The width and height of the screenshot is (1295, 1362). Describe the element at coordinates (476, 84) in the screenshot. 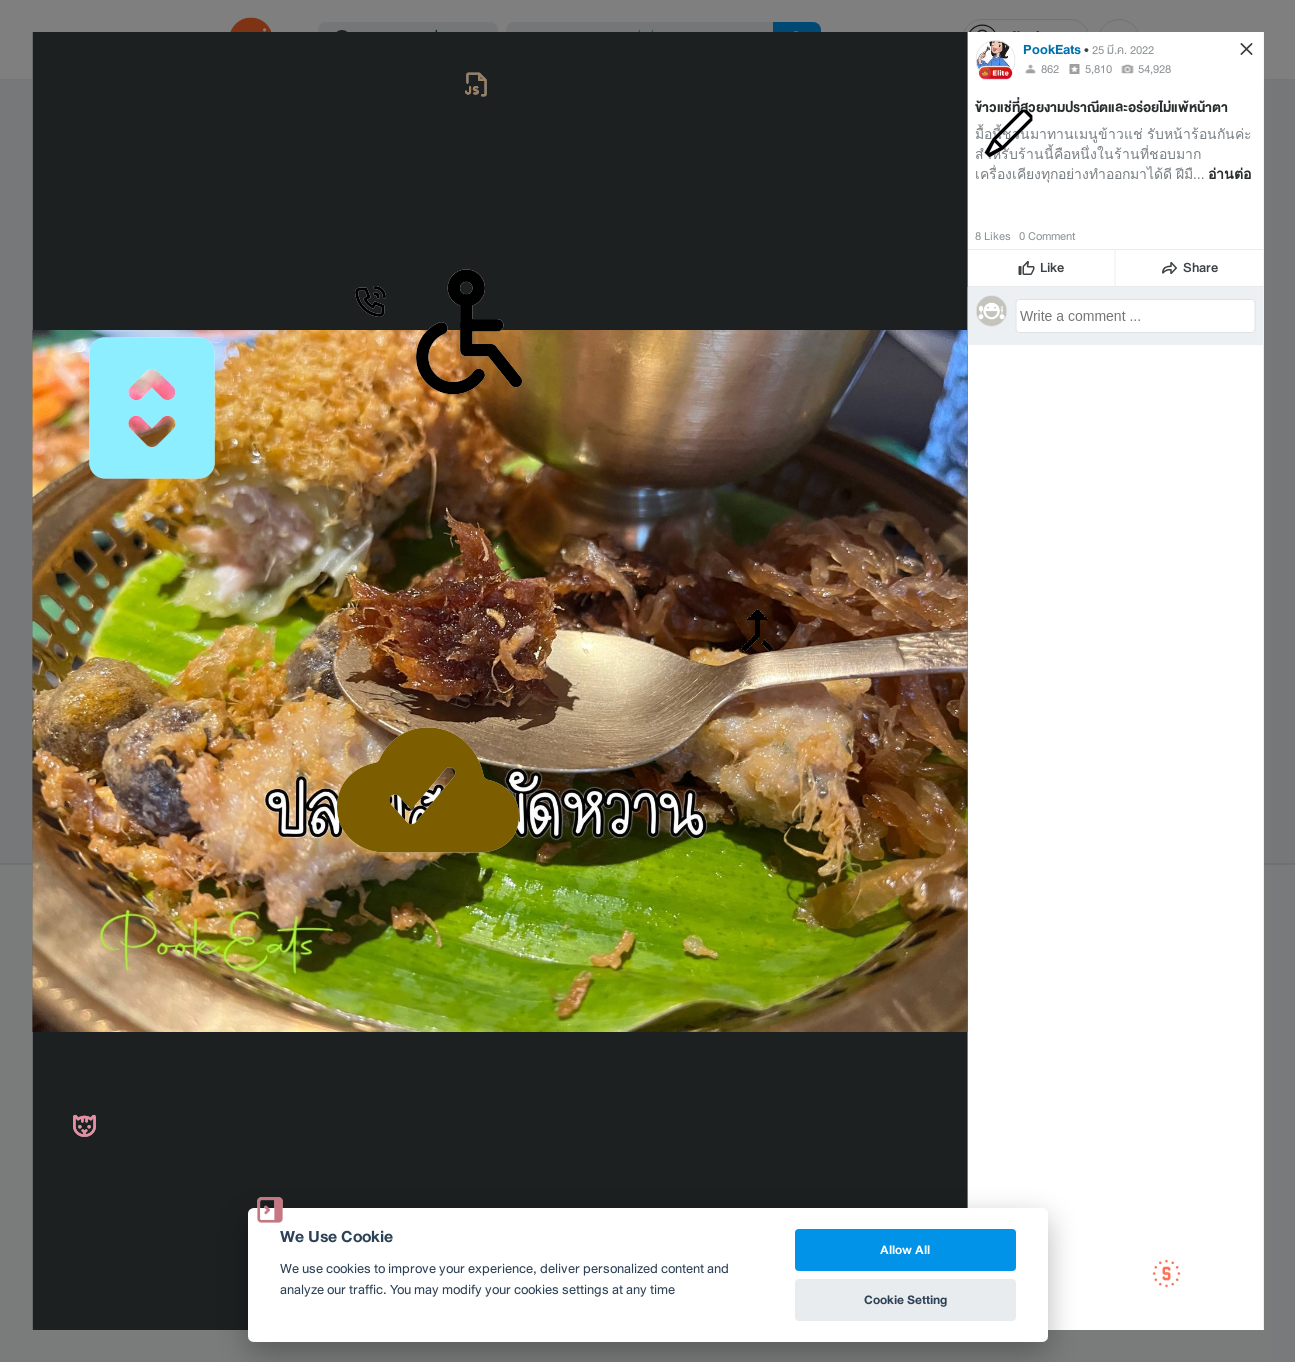

I see `javascript file` at that location.